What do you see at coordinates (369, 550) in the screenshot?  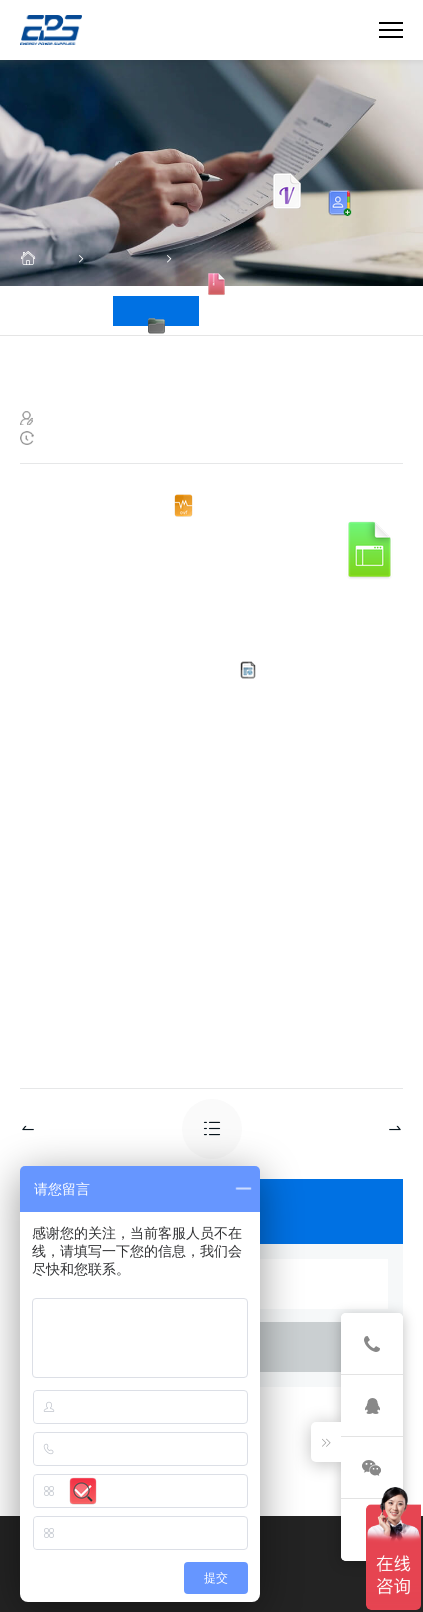 I see `a QML source code file` at bounding box center [369, 550].